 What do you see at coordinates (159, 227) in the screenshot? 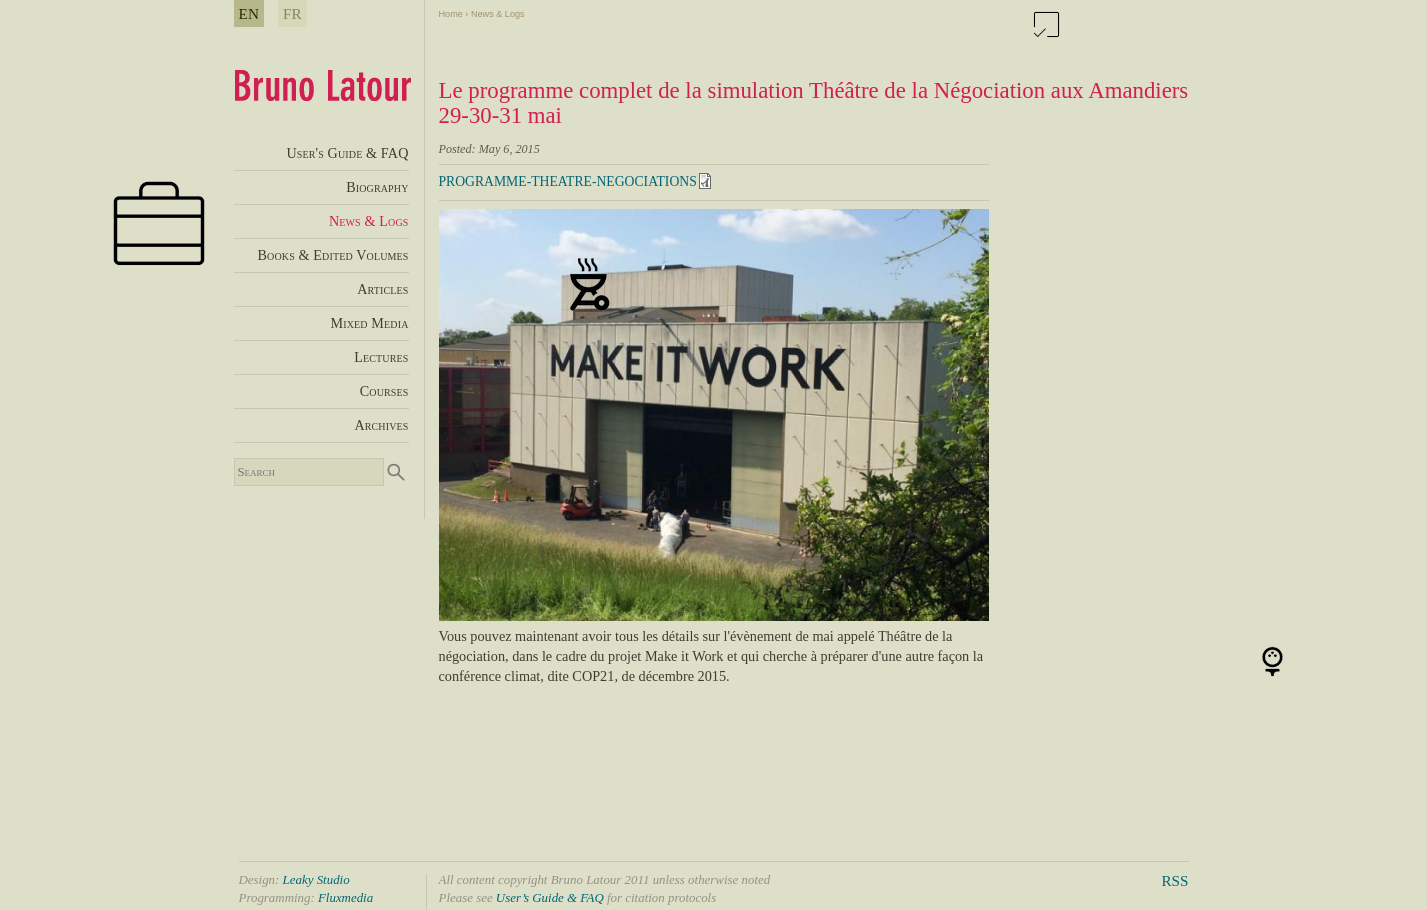
I see `access work or business documents` at bounding box center [159, 227].